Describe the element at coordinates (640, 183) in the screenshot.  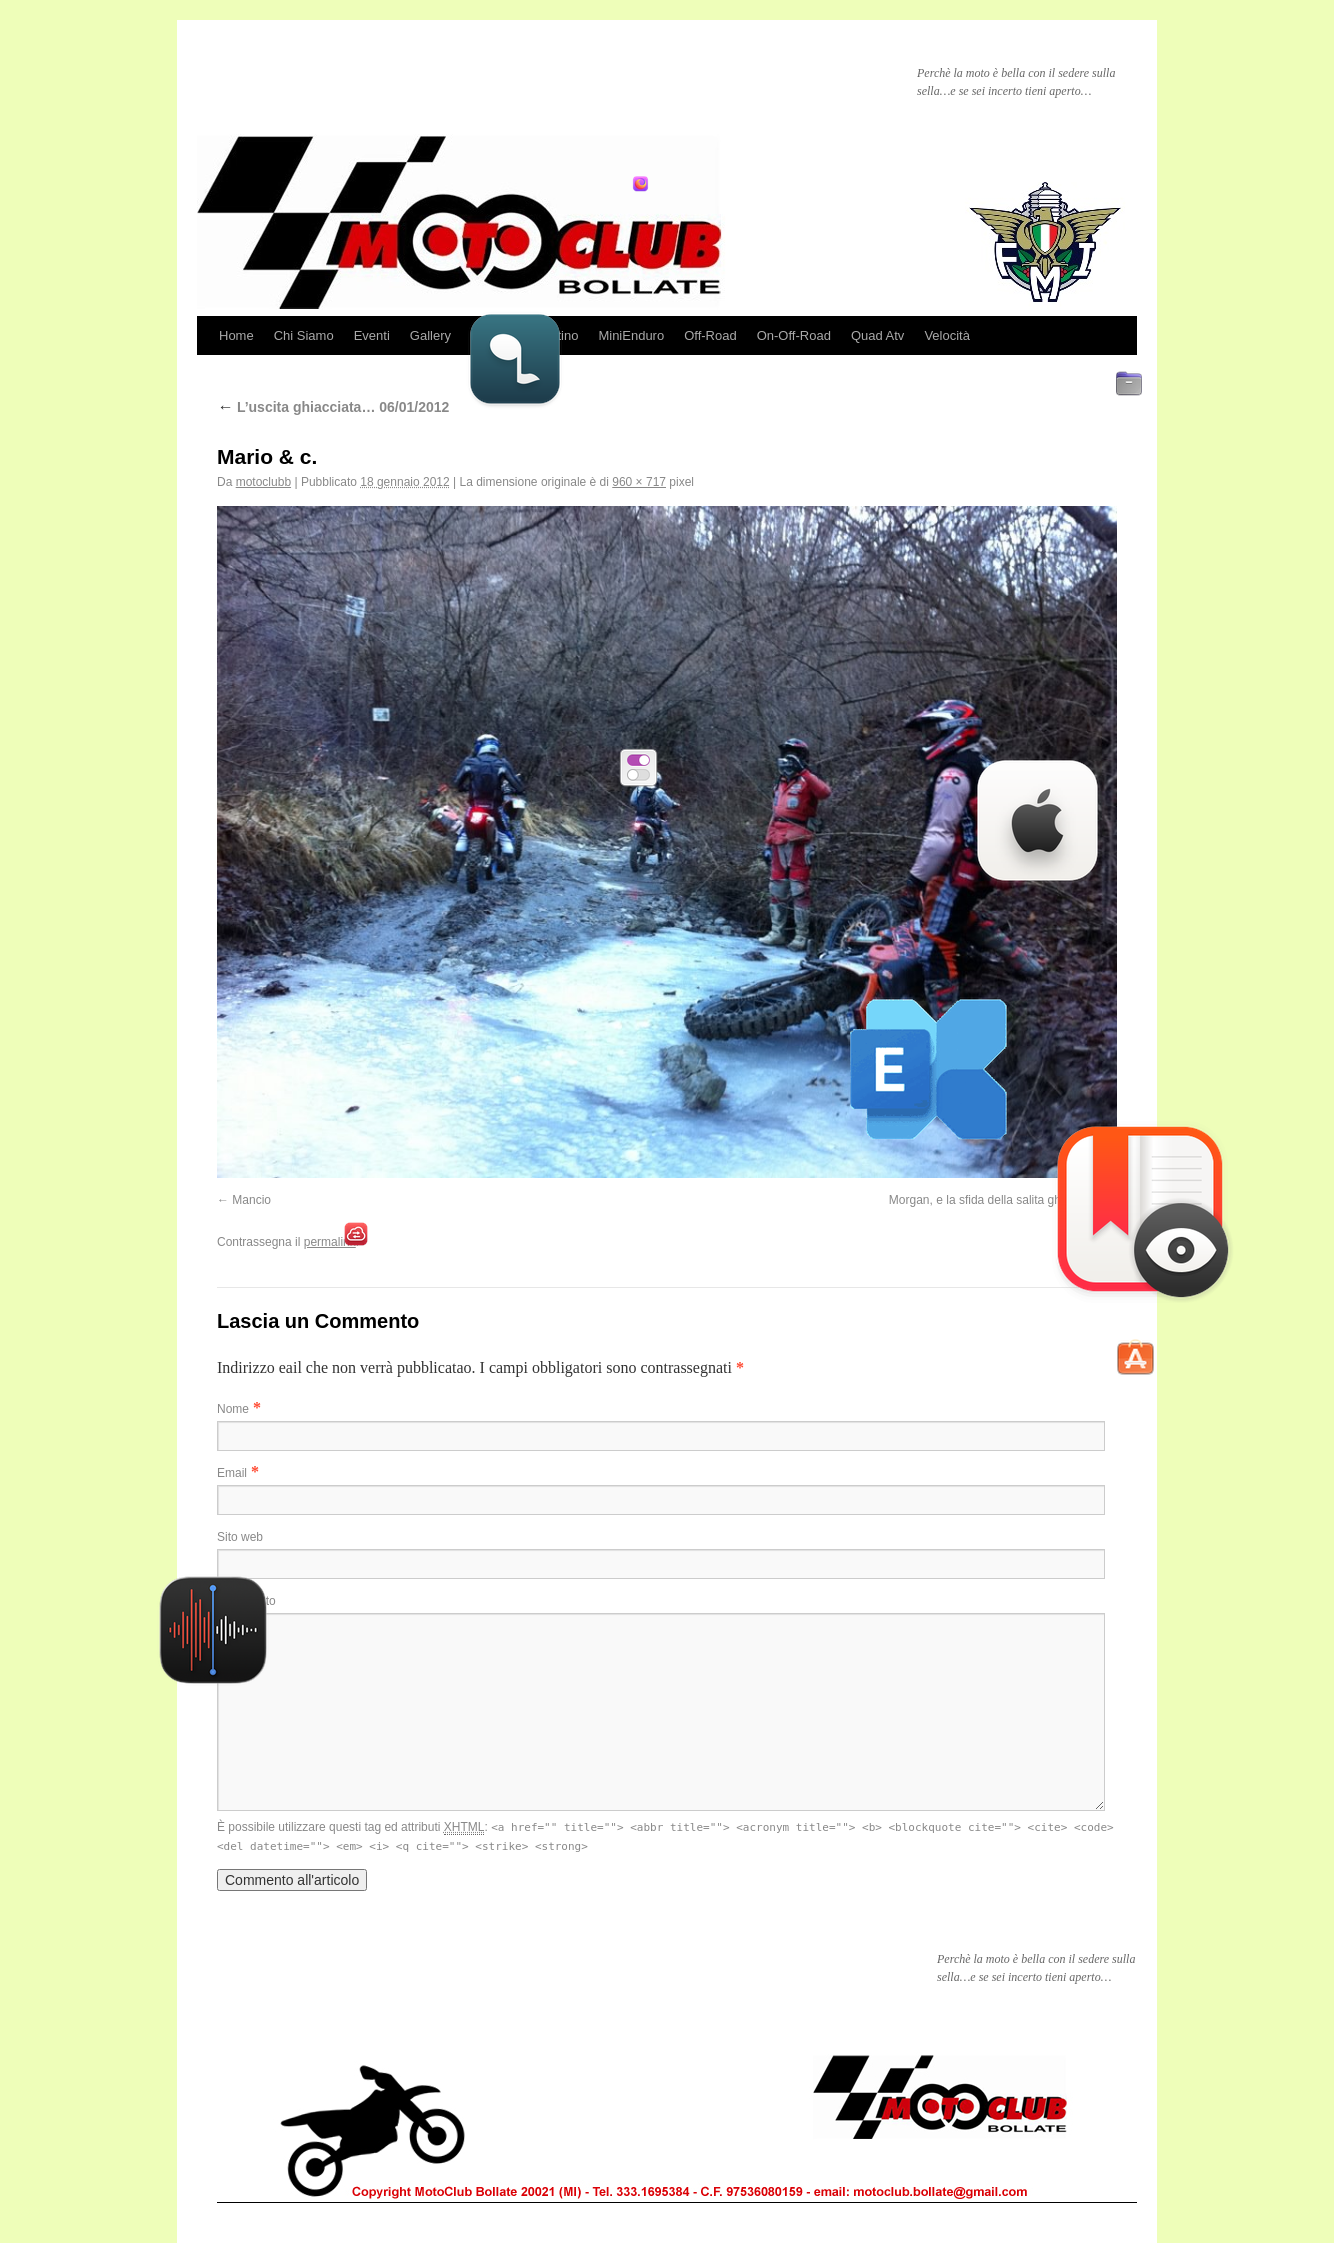
I see `open firefox browser` at that location.